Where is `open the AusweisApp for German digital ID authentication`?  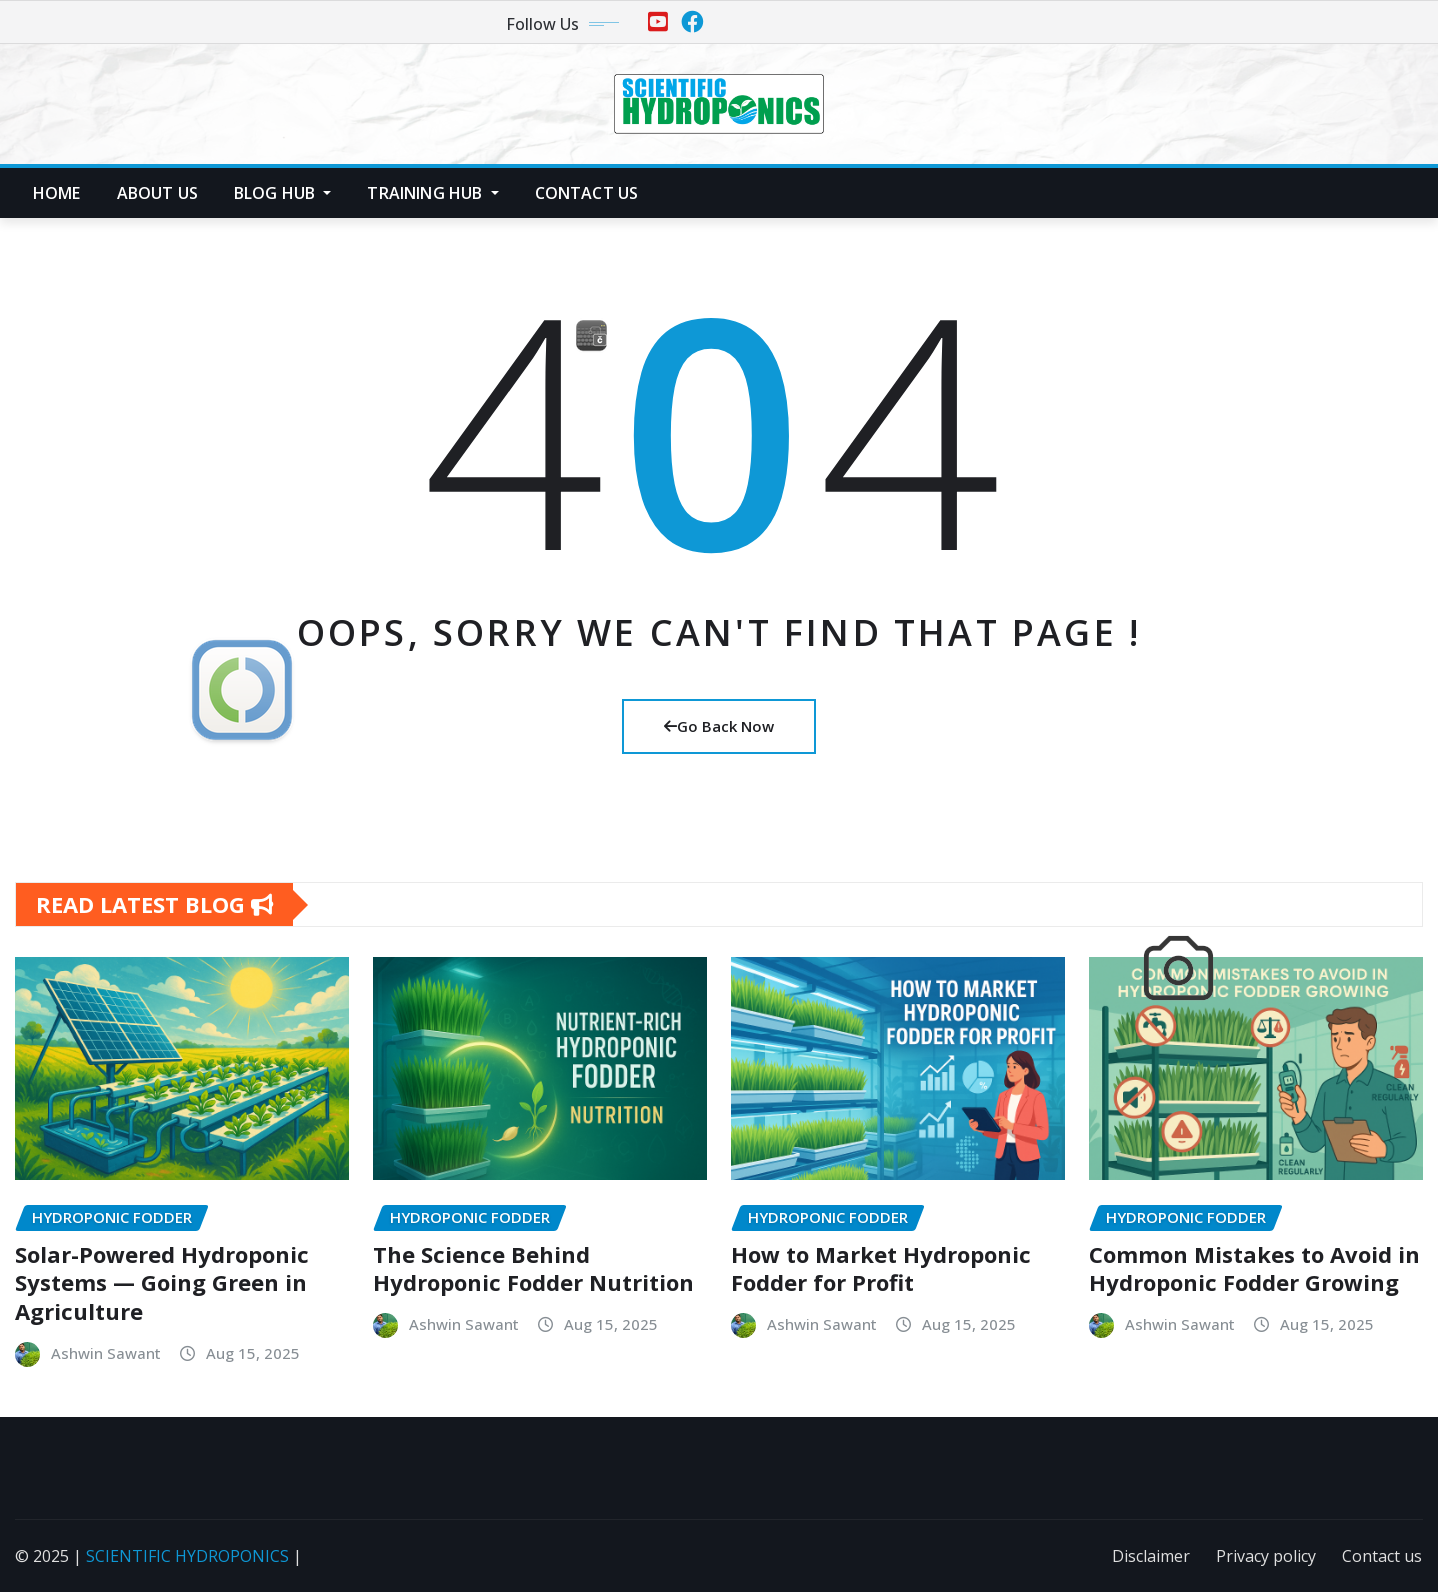 open the AusweisApp for German digital ID authentication is located at coordinates (242, 690).